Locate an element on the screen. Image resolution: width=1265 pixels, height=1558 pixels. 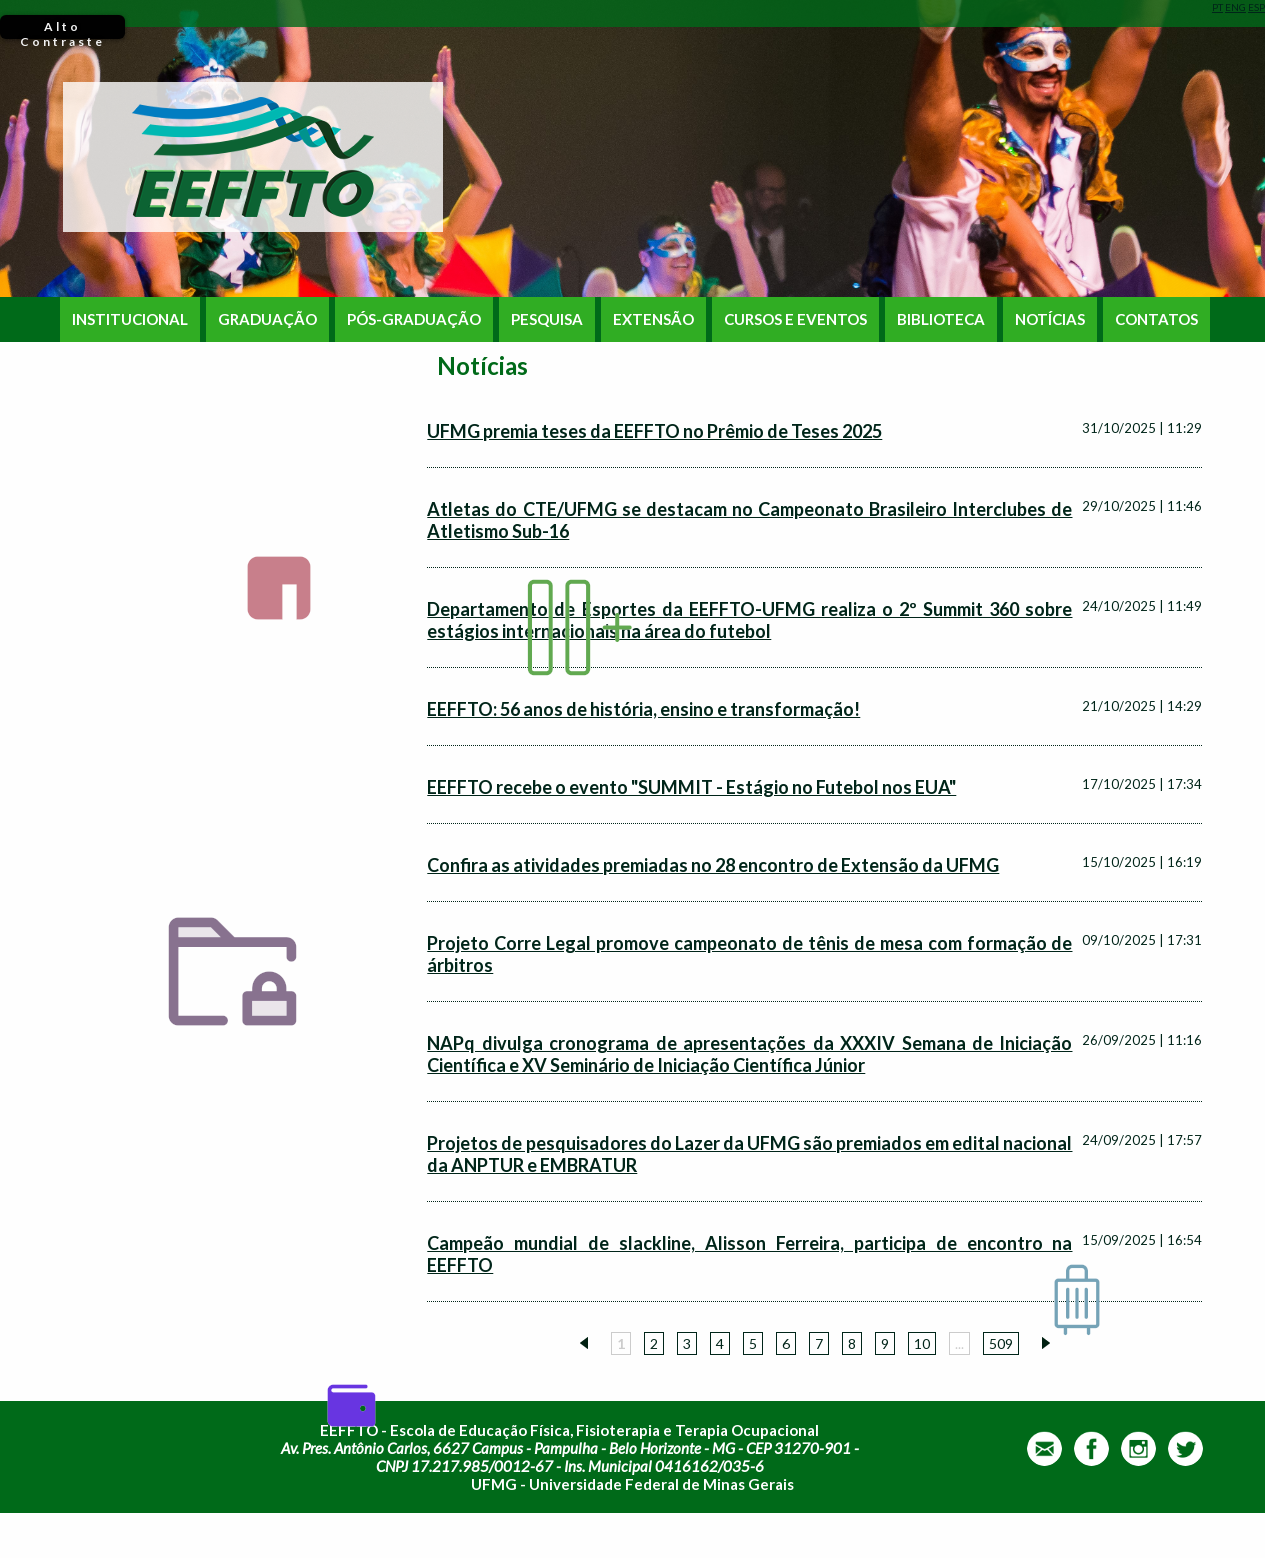
manage travel or trip details is located at coordinates (1077, 1301).